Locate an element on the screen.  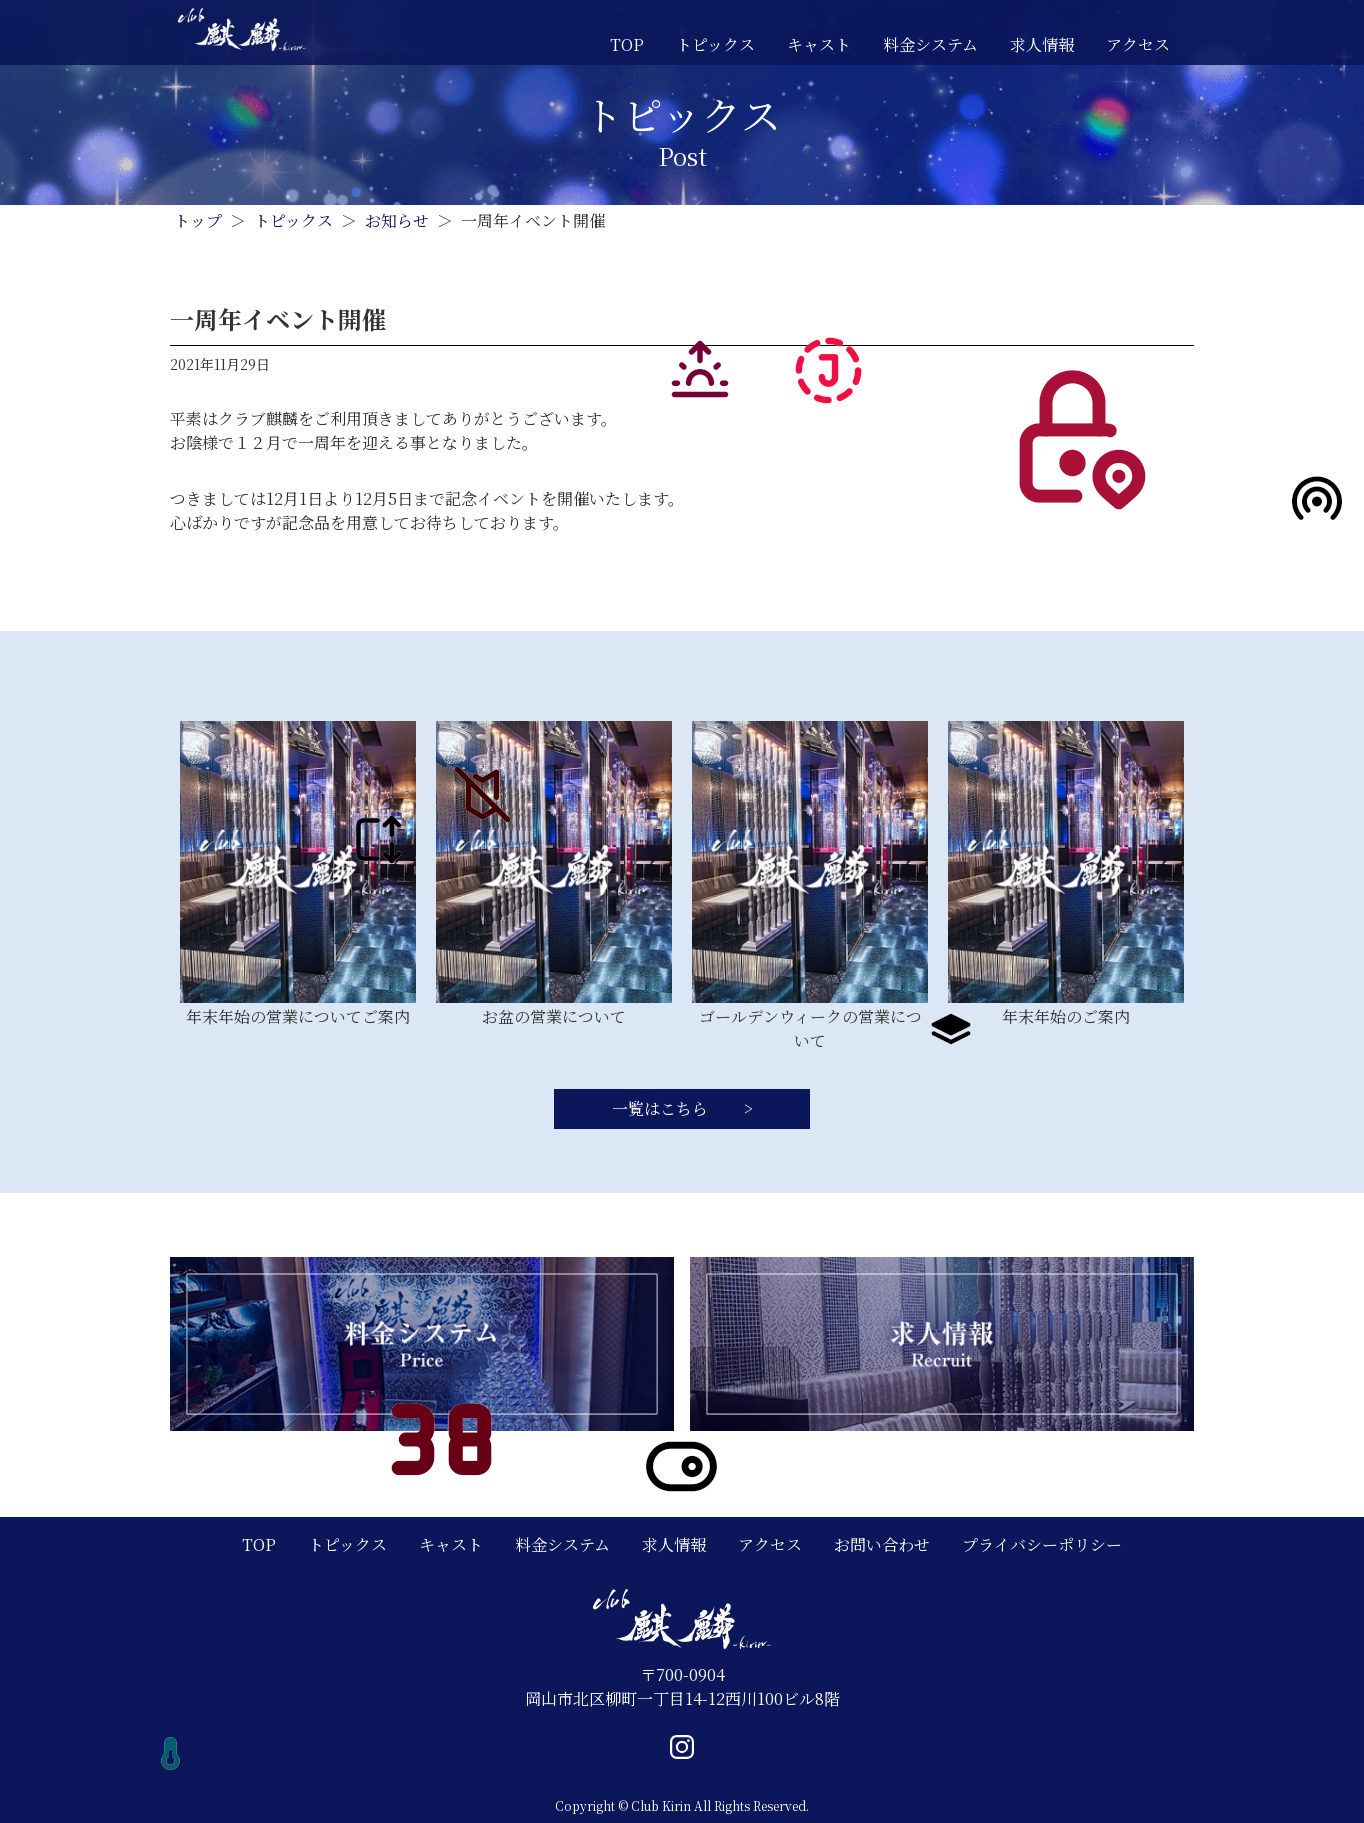
disable badge notifications is located at coordinates (482, 794).